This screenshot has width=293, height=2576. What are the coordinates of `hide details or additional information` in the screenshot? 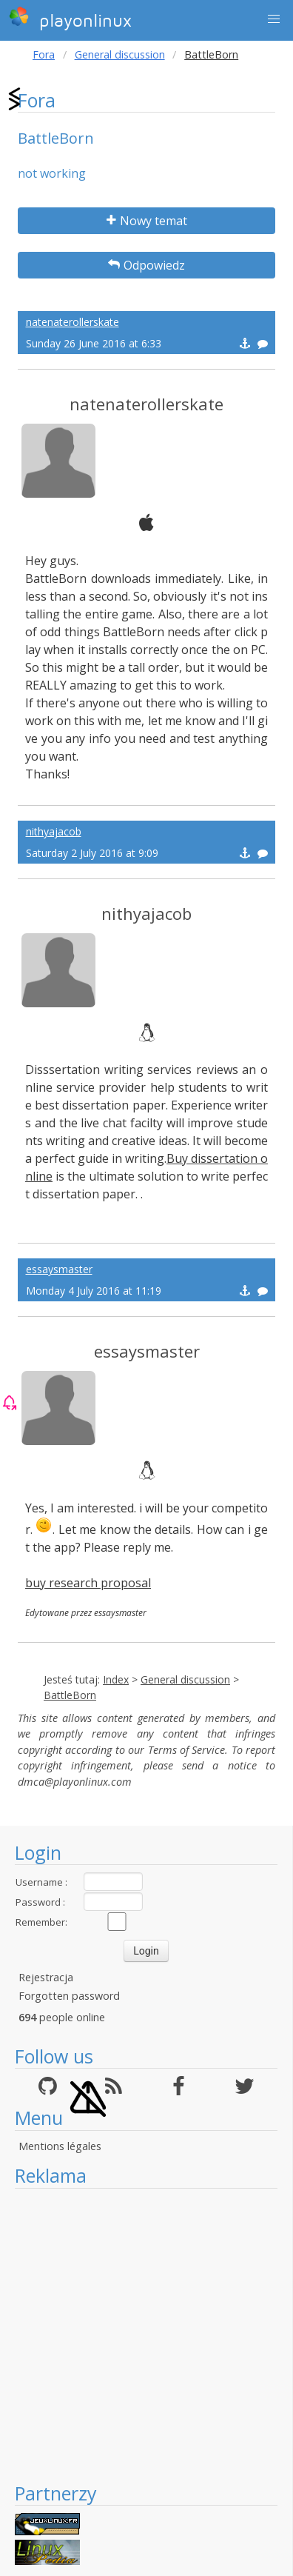 It's located at (88, 2099).